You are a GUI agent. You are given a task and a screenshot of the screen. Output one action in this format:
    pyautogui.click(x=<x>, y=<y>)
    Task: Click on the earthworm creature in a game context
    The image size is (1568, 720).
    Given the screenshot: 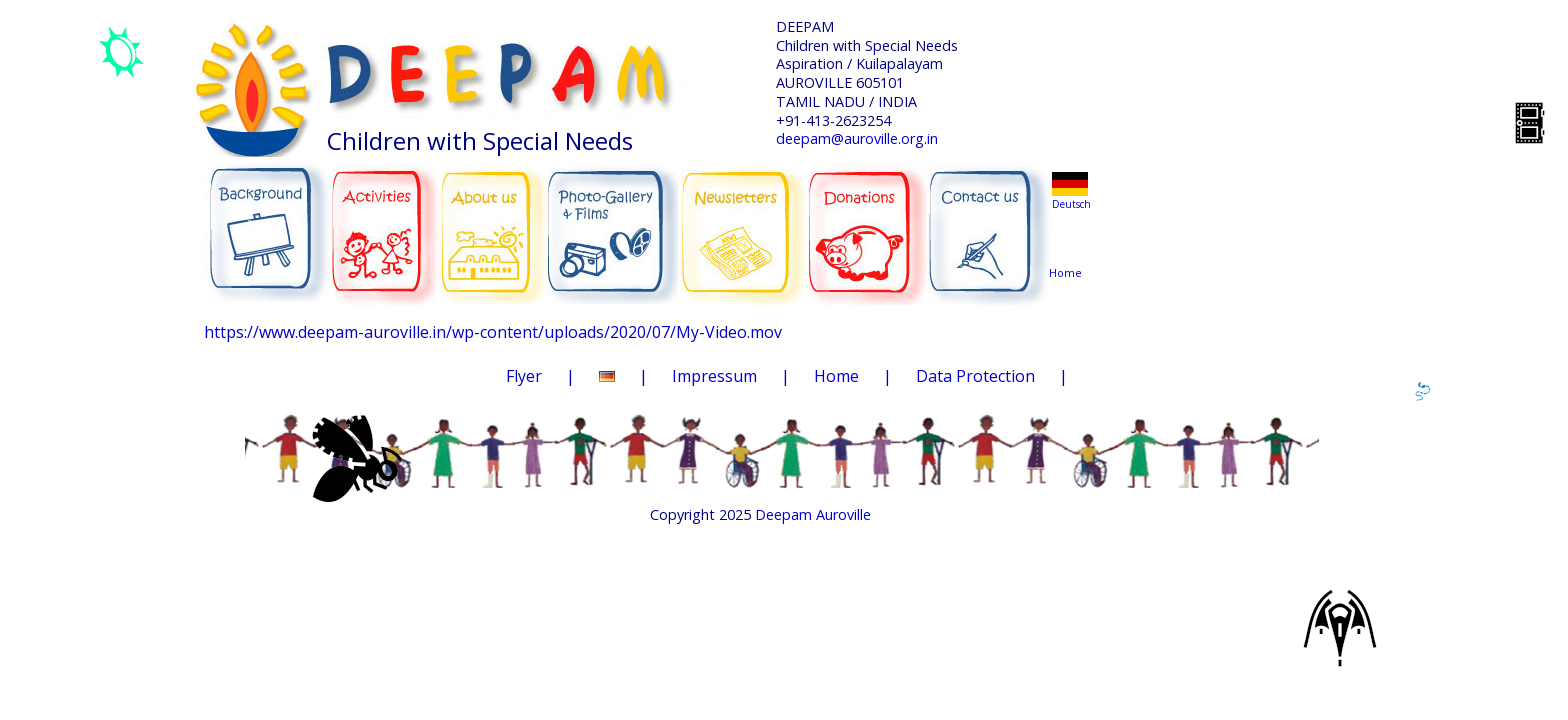 What is the action you would take?
    pyautogui.click(x=1422, y=391)
    